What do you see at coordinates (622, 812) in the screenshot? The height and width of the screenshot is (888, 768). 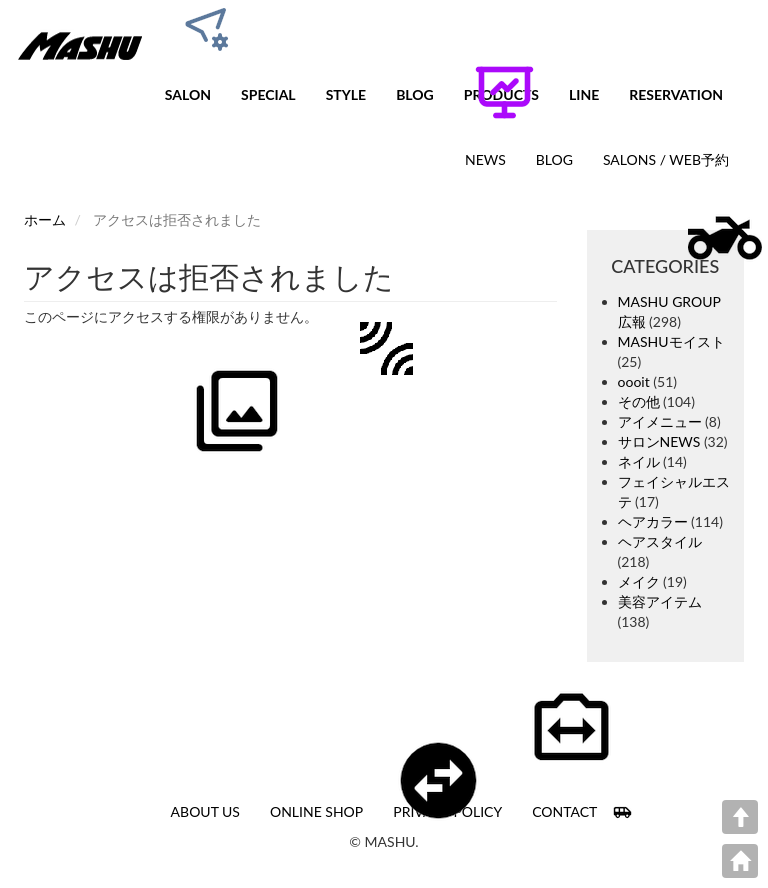 I see `access airport shuttle services` at bounding box center [622, 812].